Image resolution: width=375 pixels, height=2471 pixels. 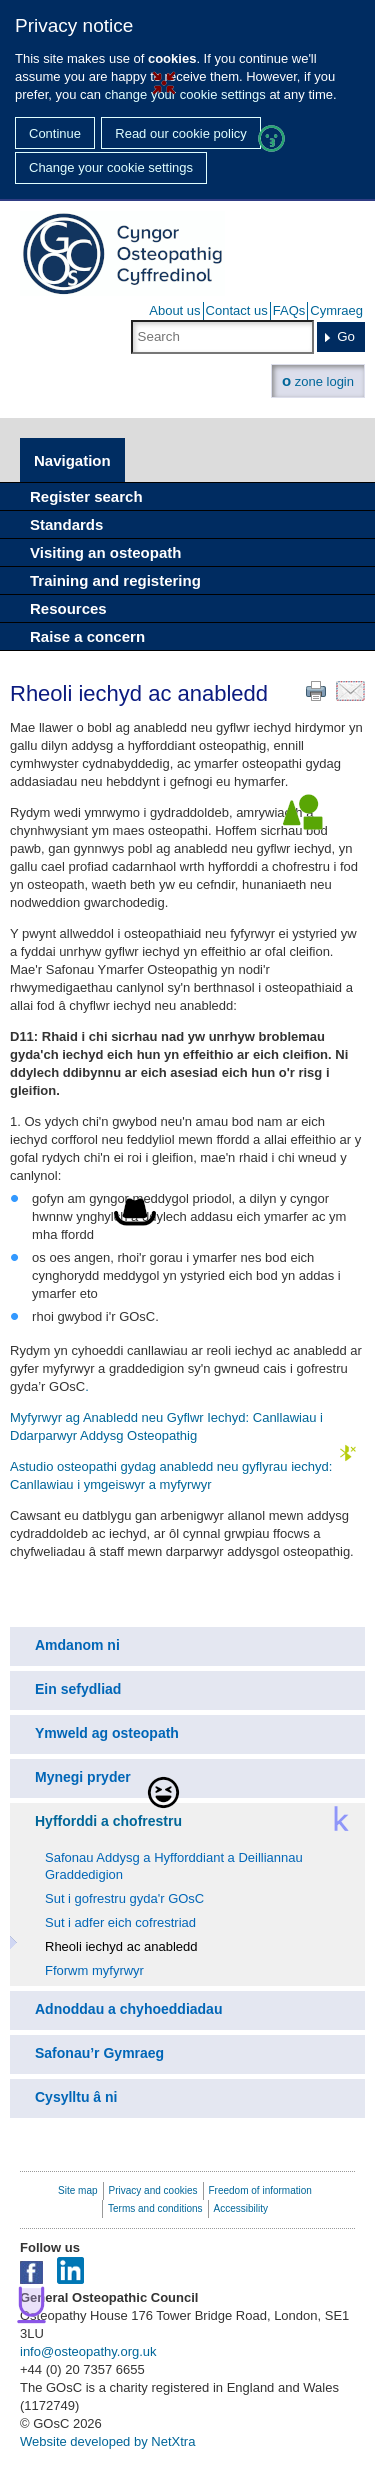 What do you see at coordinates (347, 1453) in the screenshot?
I see `bluetooth connection disabled or unavailable` at bounding box center [347, 1453].